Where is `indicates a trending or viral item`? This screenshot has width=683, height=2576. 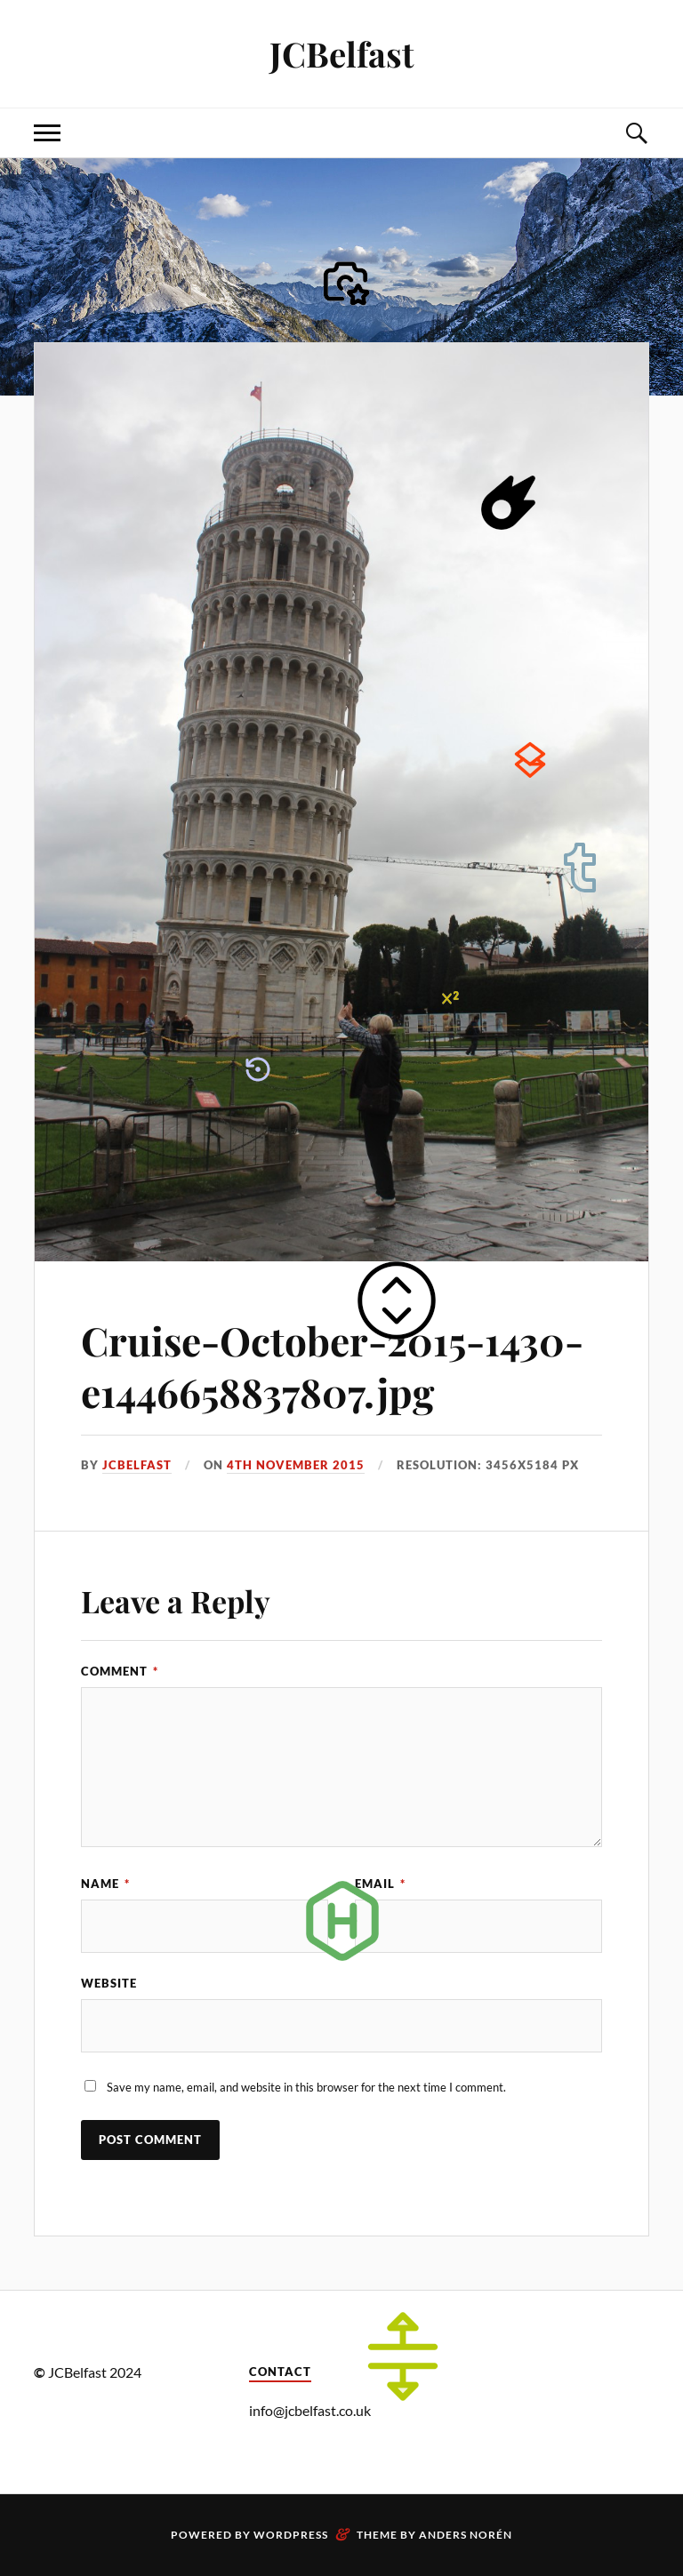
indicates a trending or viral item is located at coordinates (508, 502).